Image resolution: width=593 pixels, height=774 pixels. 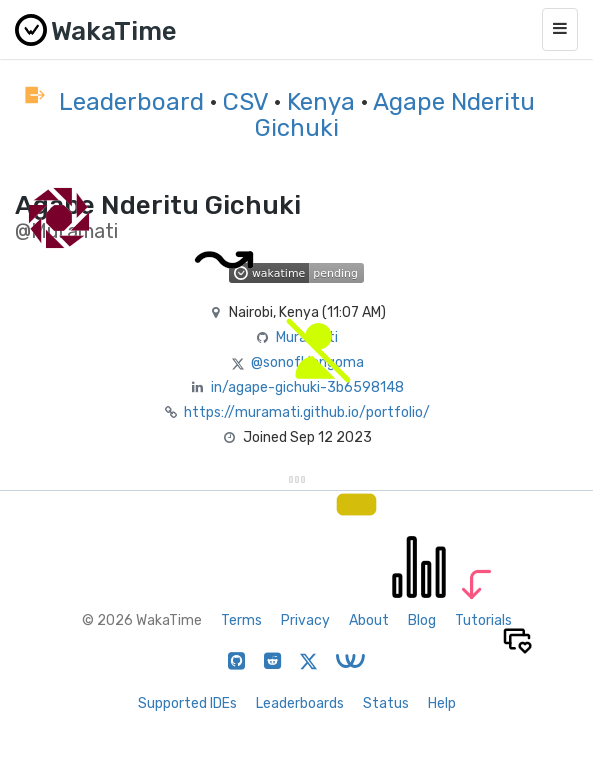 I want to click on crop image to 16:9 aspect ratio, so click(x=356, y=504).